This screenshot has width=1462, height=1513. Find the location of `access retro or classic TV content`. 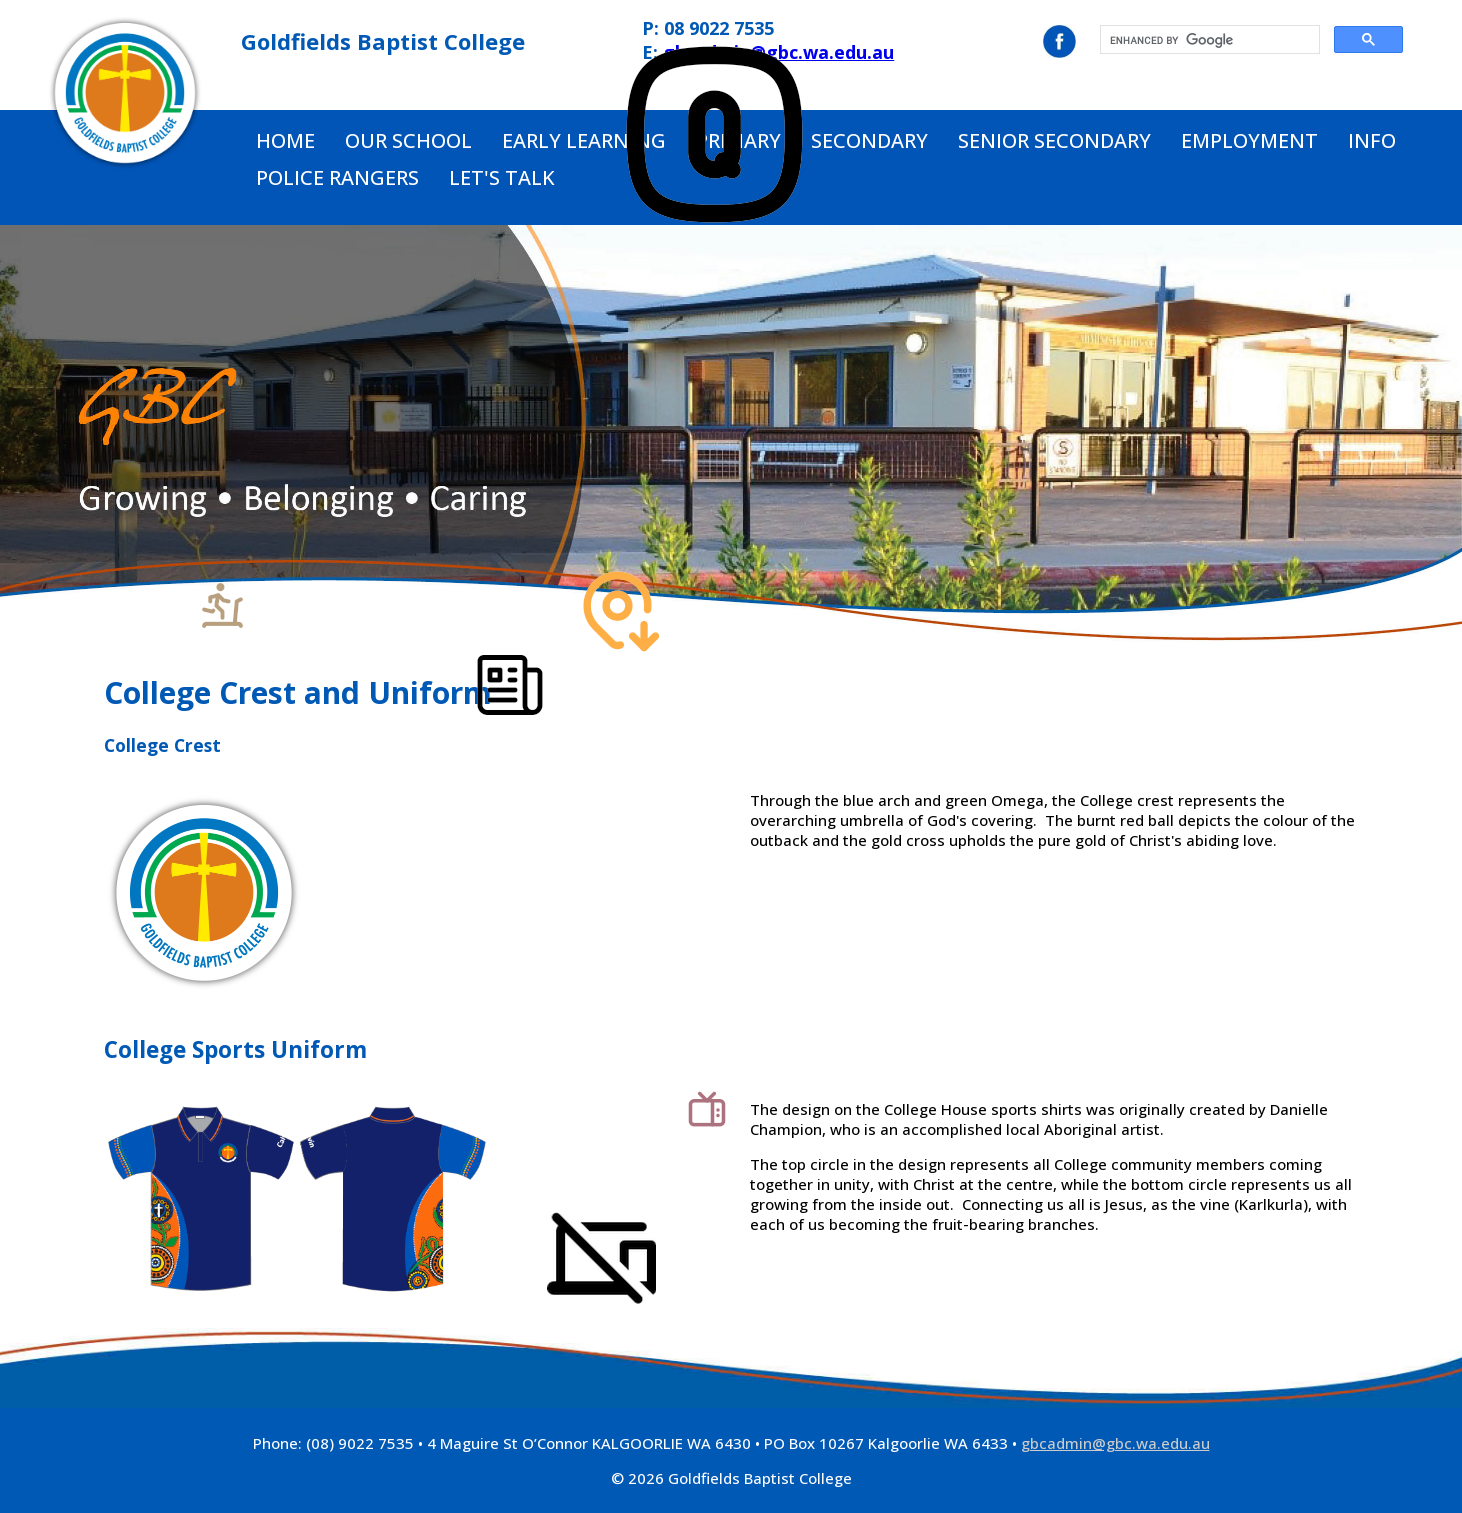

access retro or classic TV content is located at coordinates (707, 1110).